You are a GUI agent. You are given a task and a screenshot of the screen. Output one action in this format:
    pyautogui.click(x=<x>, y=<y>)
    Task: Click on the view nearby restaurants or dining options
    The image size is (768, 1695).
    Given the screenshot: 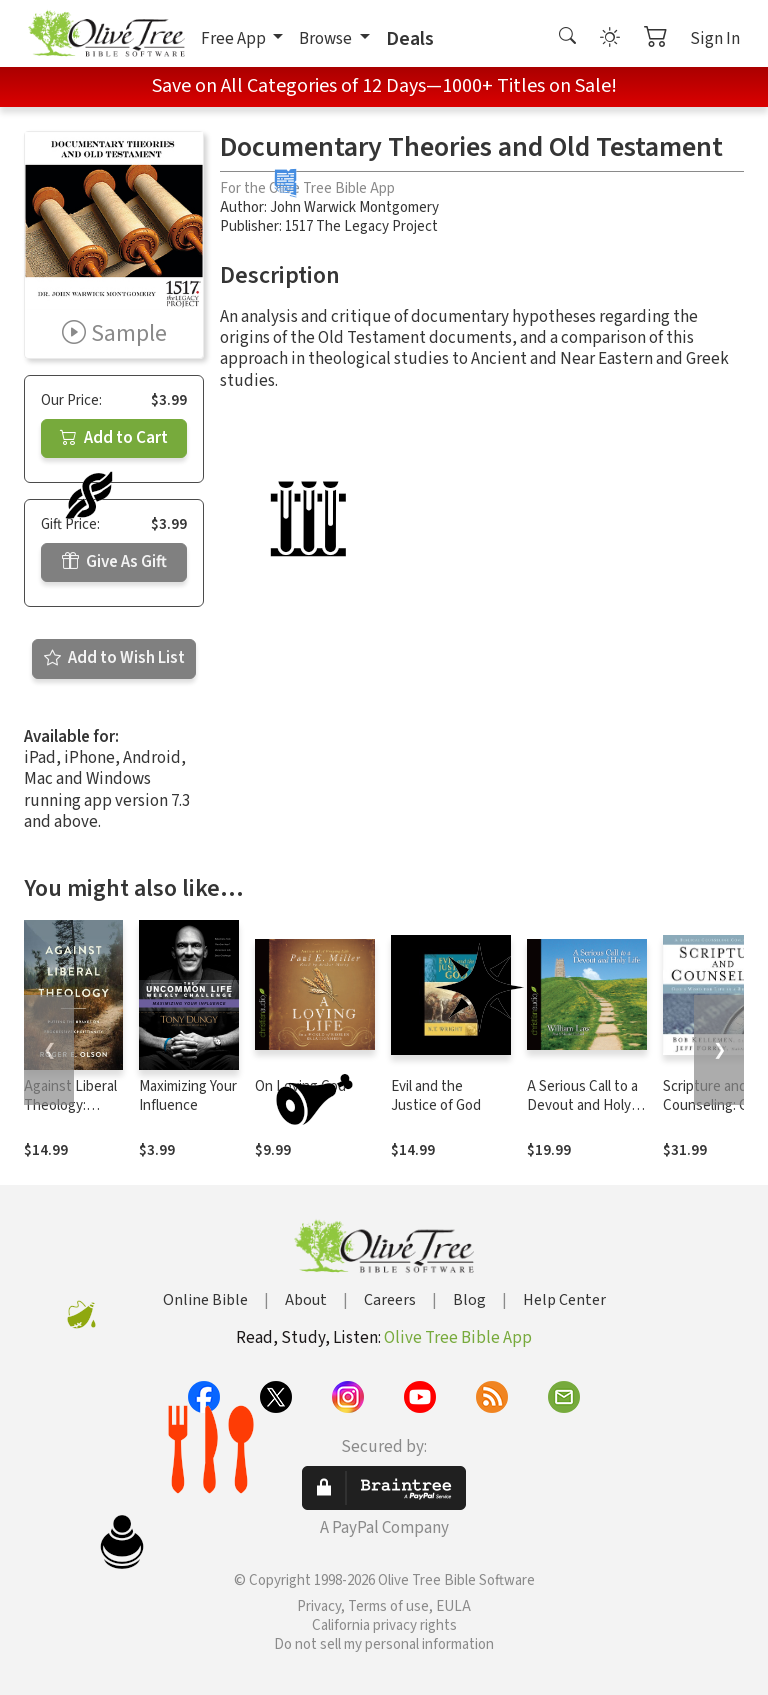 What is the action you would take?
    pyautogui.click(x=209, y=1449)
    